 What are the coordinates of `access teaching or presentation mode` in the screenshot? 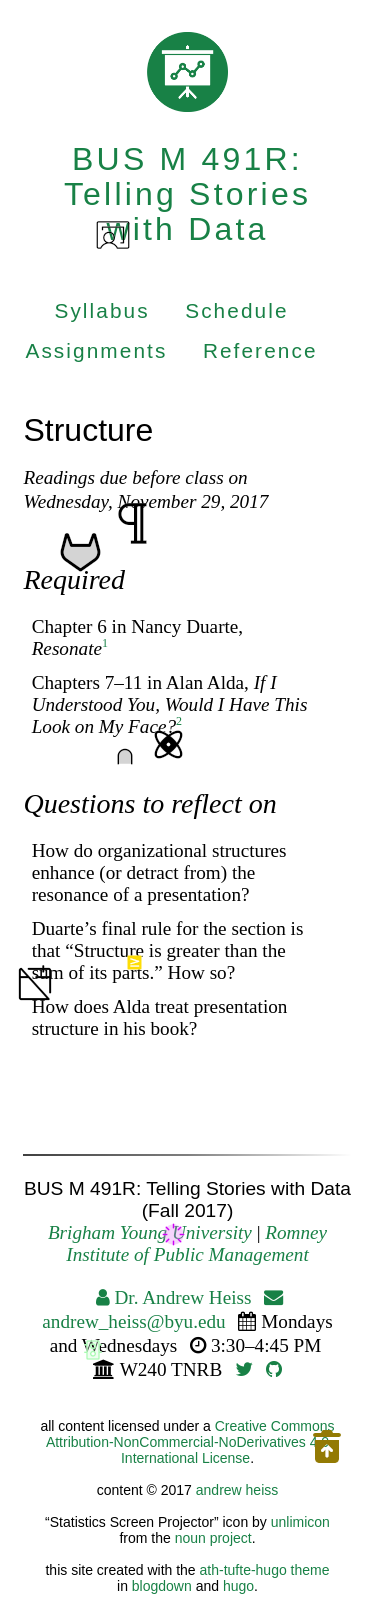 It's located at (113, 235).